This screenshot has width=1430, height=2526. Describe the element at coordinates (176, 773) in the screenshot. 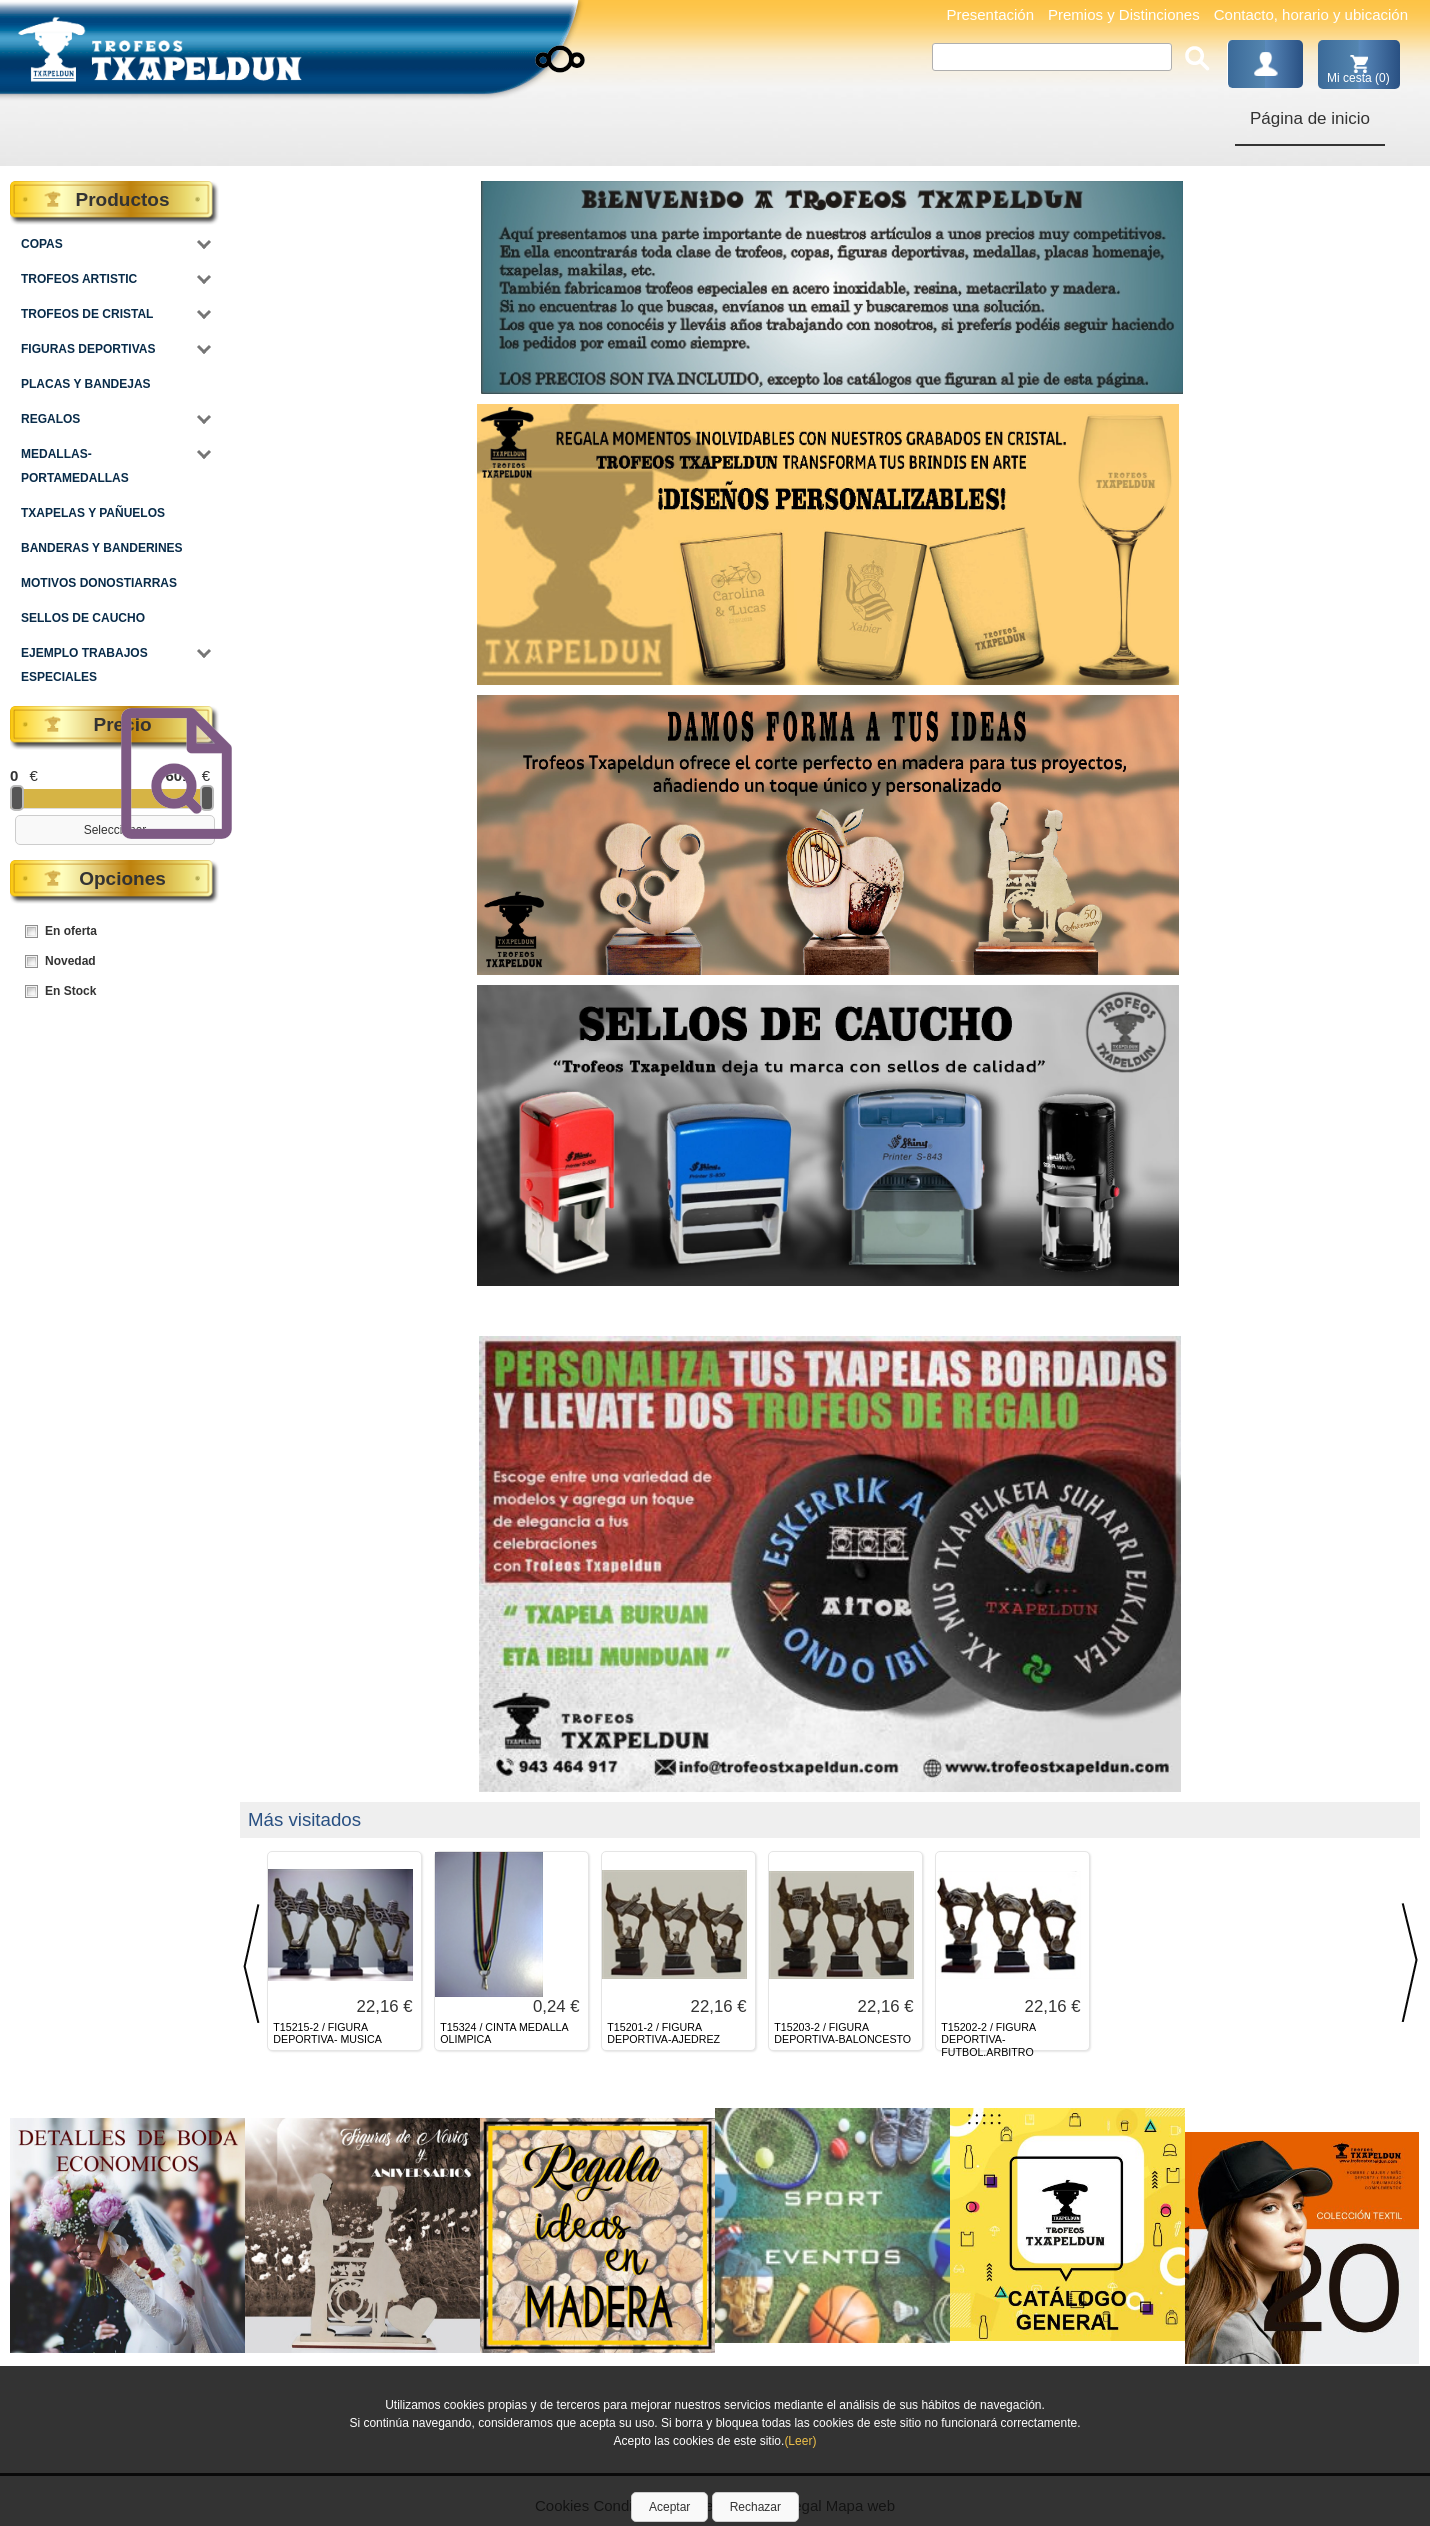

I see `search within a document or file` at that location.